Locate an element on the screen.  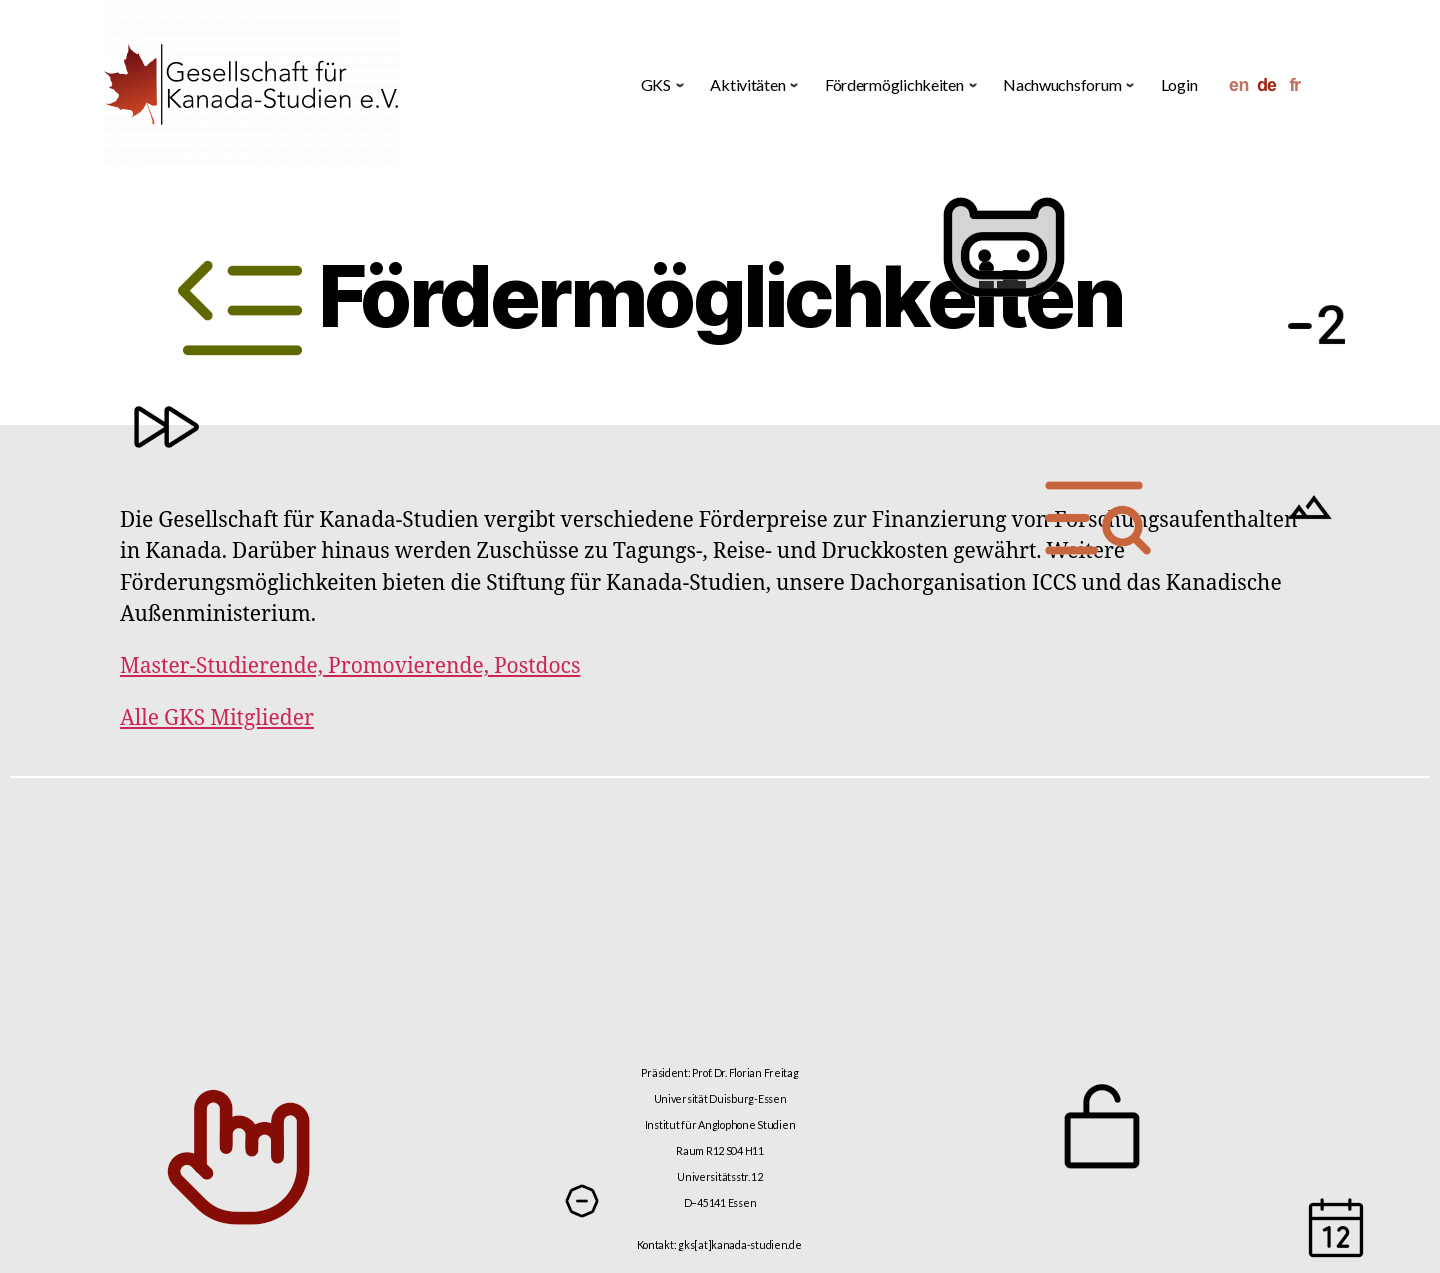
rock on or metal hand gesture is located at coordinates (239, 1154).